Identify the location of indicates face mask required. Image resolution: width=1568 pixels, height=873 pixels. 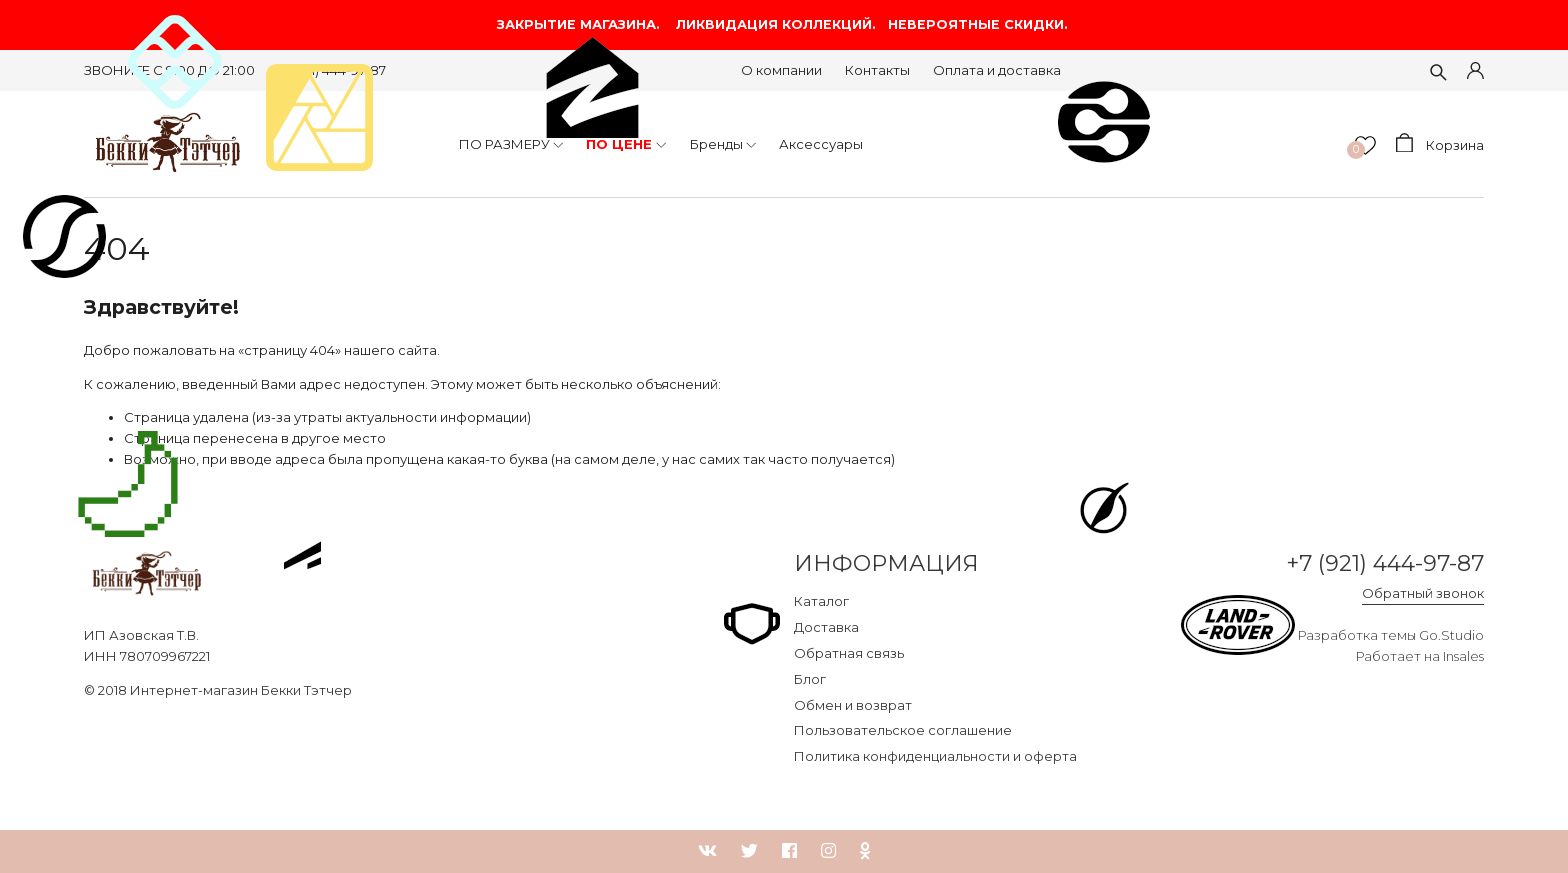
(752, 624).